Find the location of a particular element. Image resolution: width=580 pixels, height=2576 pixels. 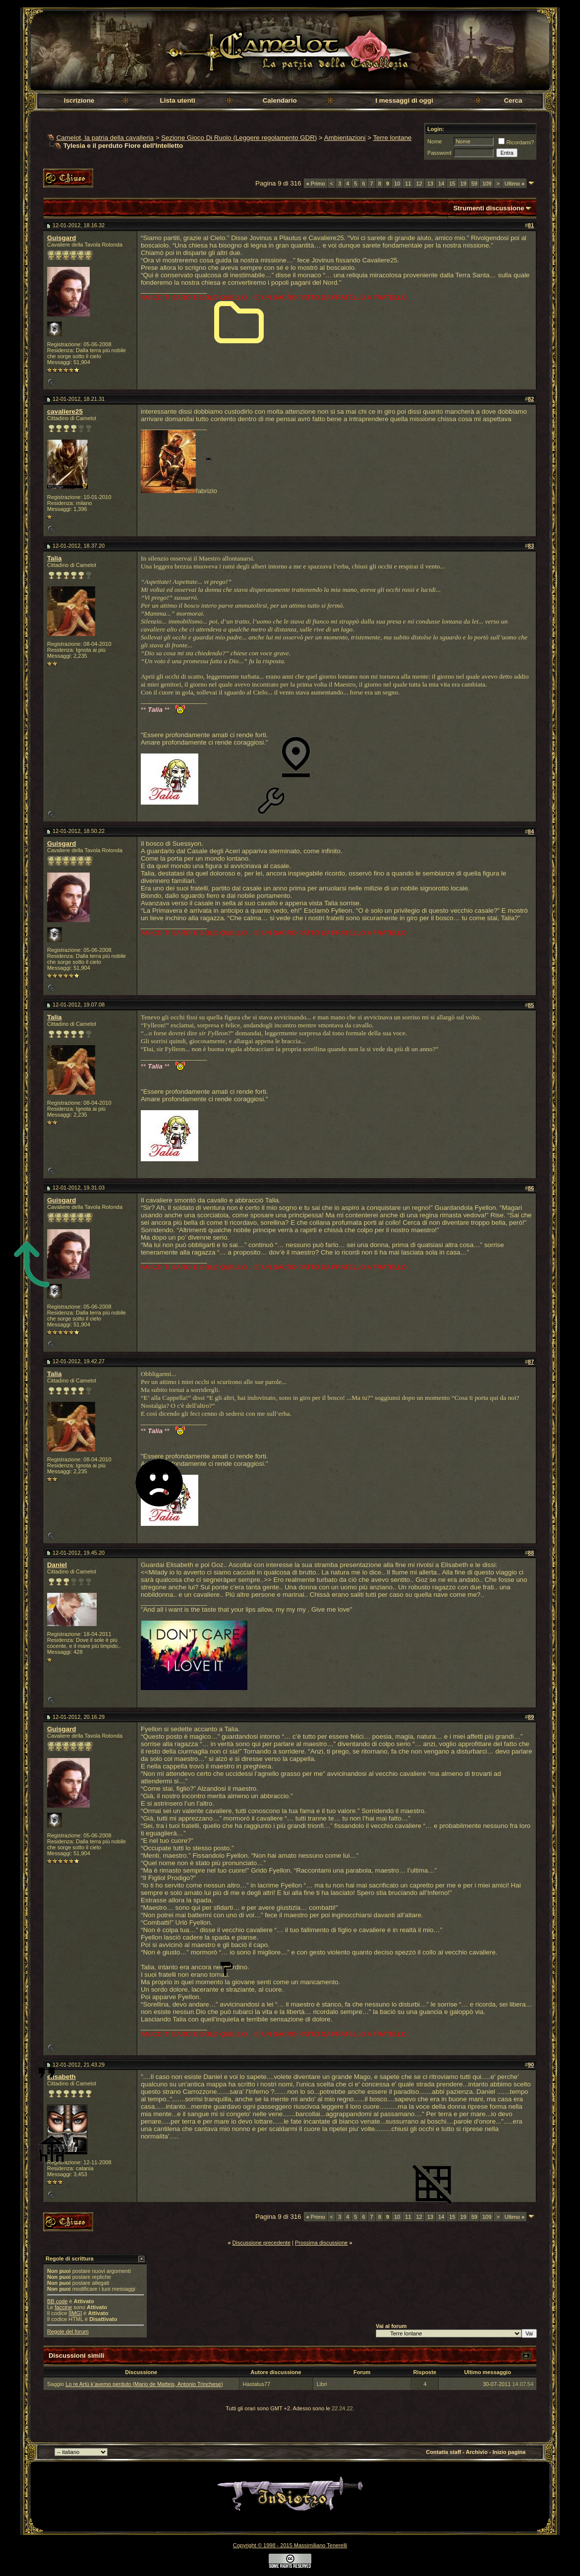

apply formatting style to selected content is located at coordinates (226, 1969).